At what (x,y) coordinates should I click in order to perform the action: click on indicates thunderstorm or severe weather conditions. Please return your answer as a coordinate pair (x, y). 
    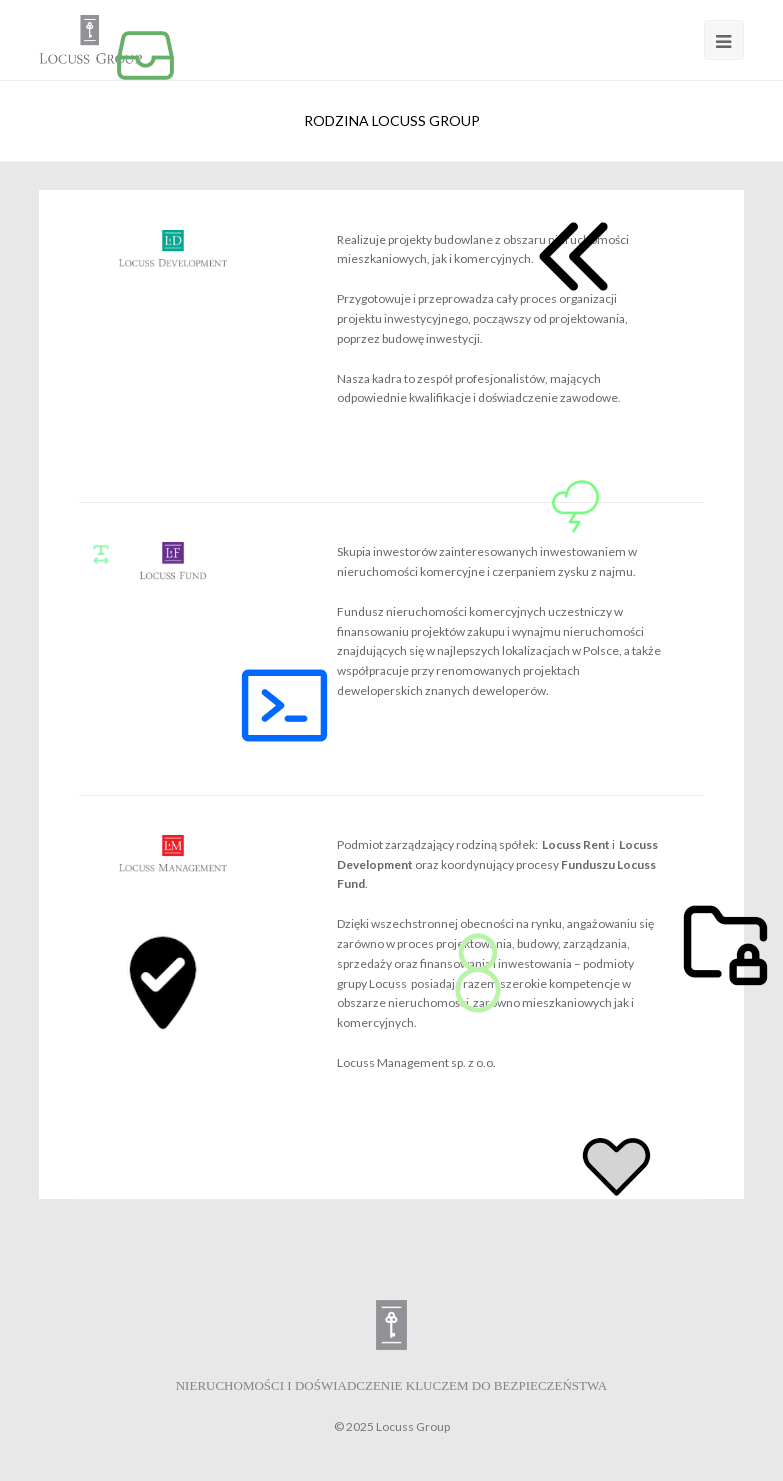
    Looking at the image, I should click on (575, 505).